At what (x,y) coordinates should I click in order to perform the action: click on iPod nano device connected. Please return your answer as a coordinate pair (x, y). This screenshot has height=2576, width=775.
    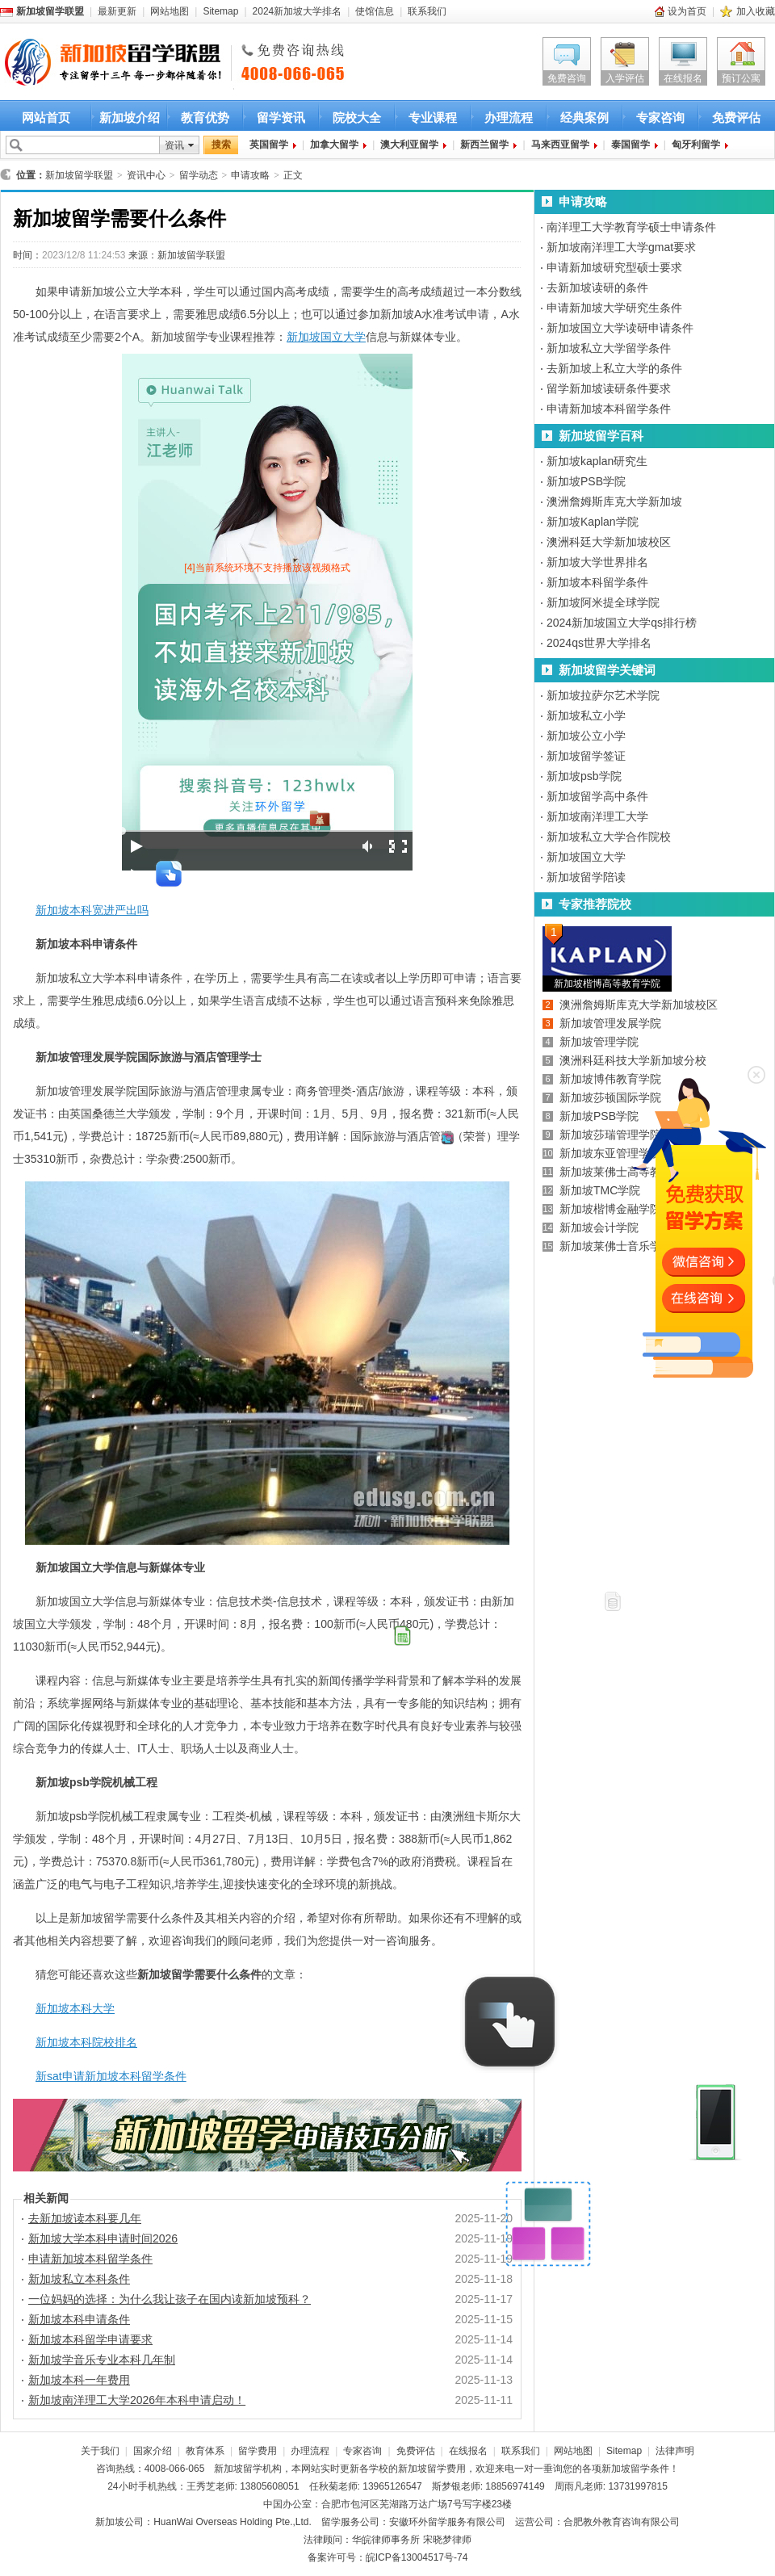
    Looking at the image, I should click on (715, 2122).